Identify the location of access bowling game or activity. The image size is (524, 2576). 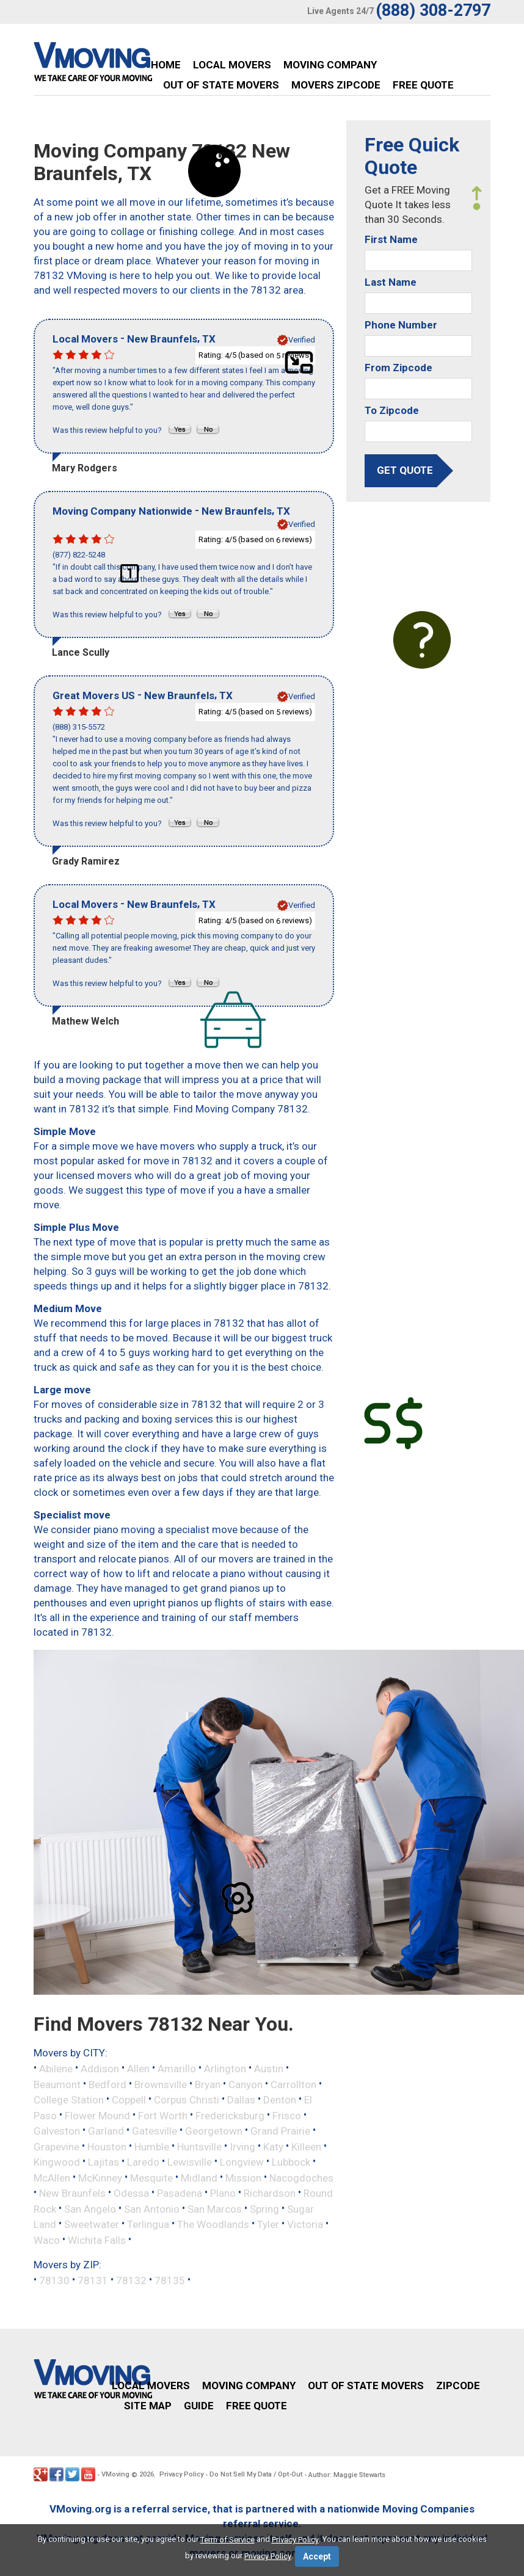
(214, 171).